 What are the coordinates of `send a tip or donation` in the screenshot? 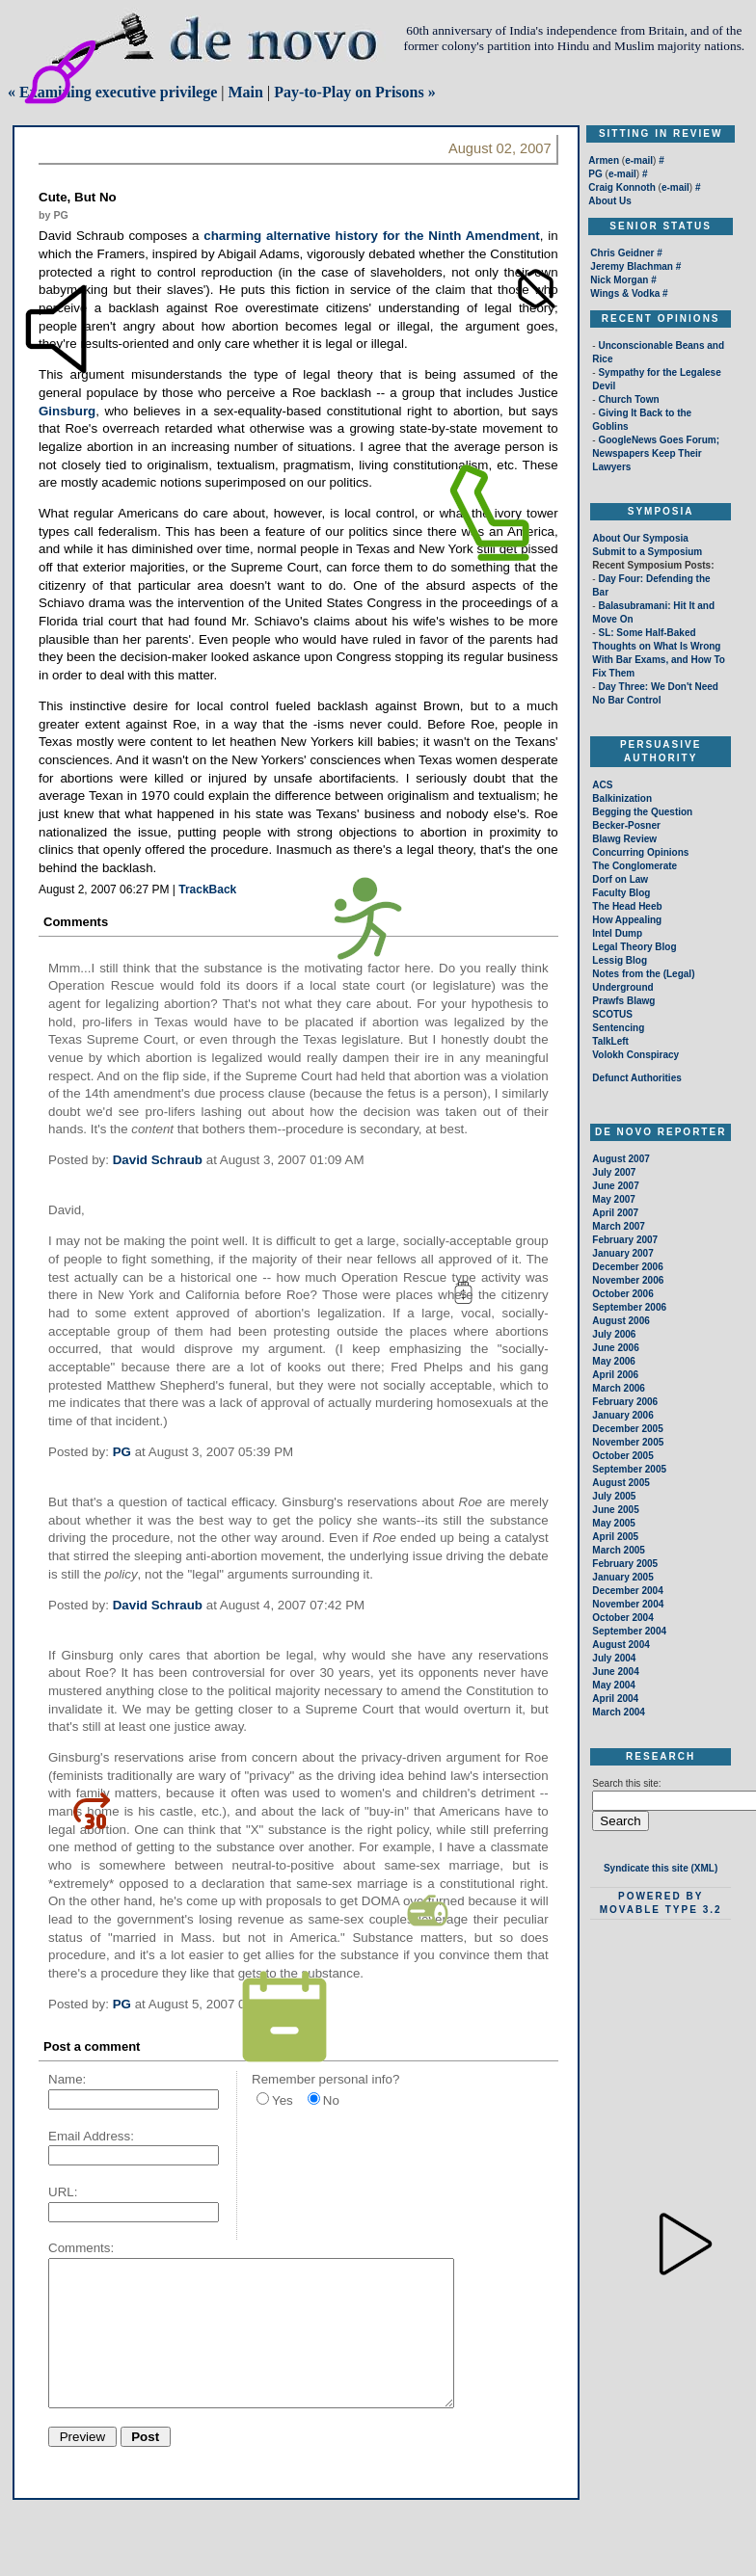 It's located at (463, 1292).